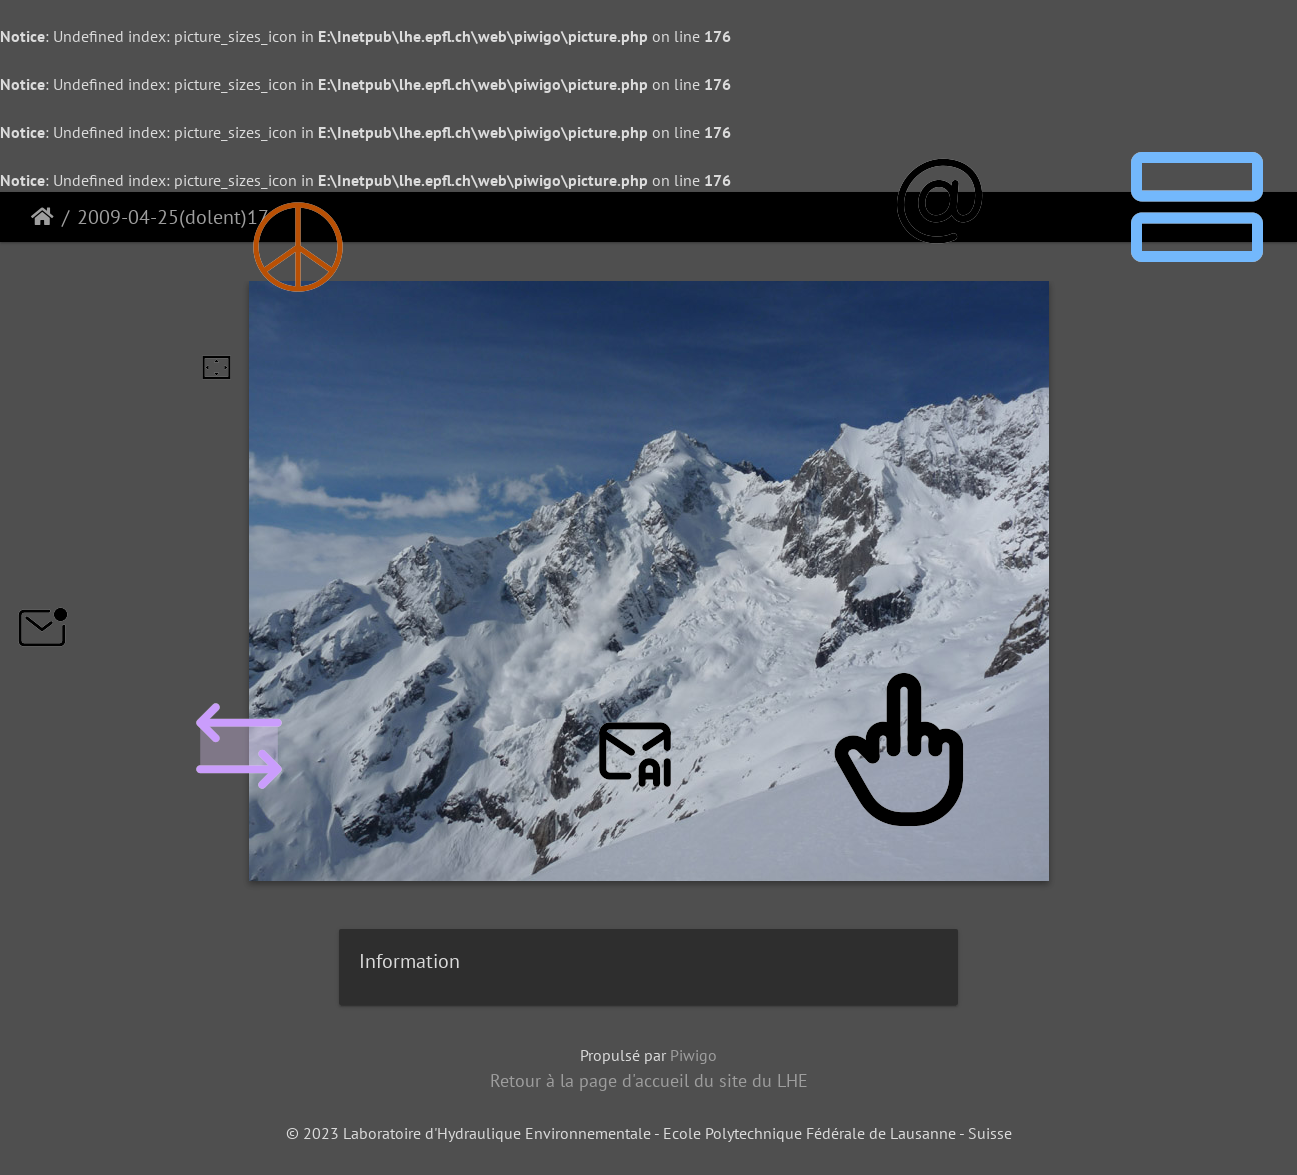 This screenshot has height=1175, width=1297. I want to click on swap or exchange items, so click(239, 746).